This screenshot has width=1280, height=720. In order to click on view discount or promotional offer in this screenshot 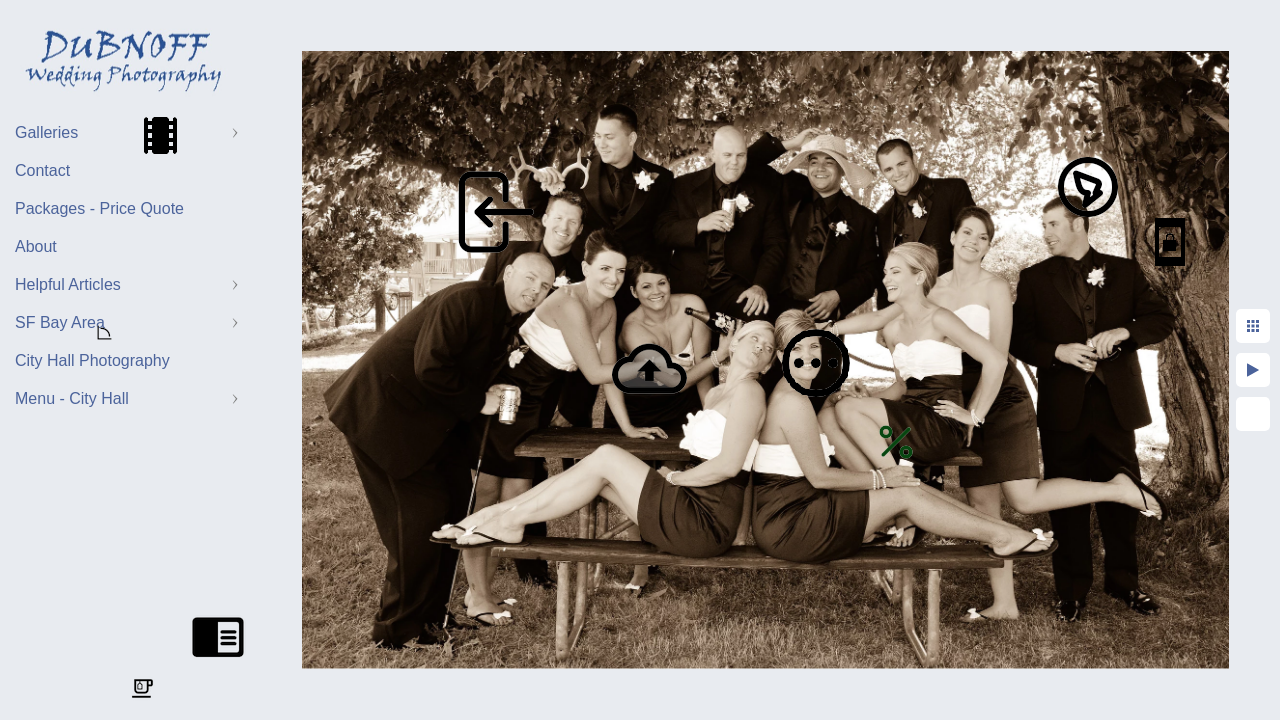, I will do `click(896, 442)`.